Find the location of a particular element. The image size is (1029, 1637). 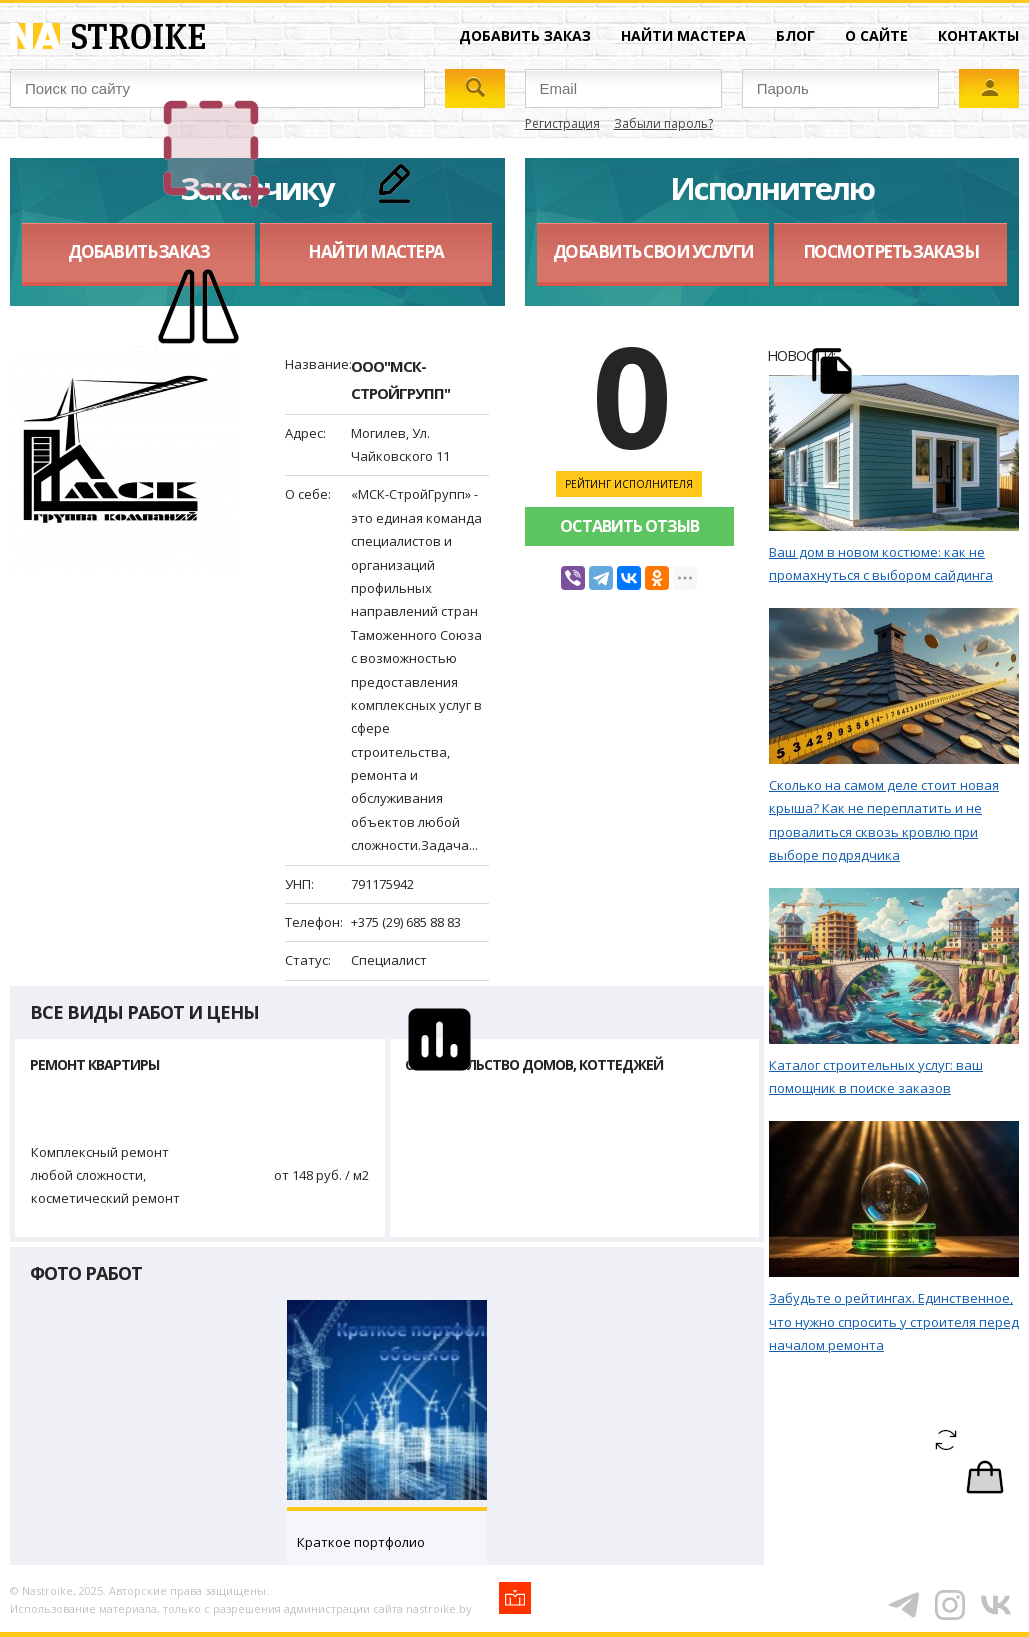

flip image horizontally is located at coordinates (198, 309).